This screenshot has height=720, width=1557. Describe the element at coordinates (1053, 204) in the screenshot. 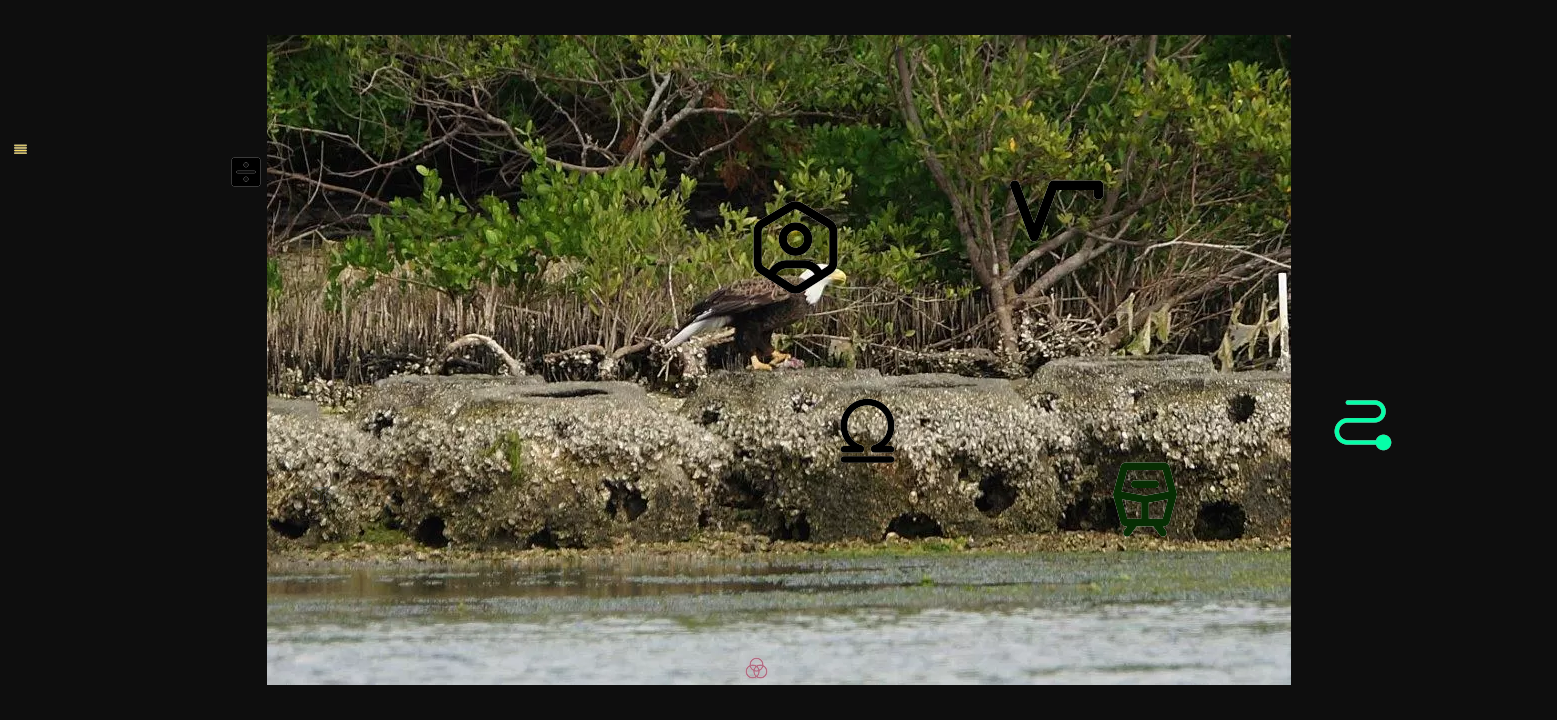

I see `insert square root symbol` at that location.